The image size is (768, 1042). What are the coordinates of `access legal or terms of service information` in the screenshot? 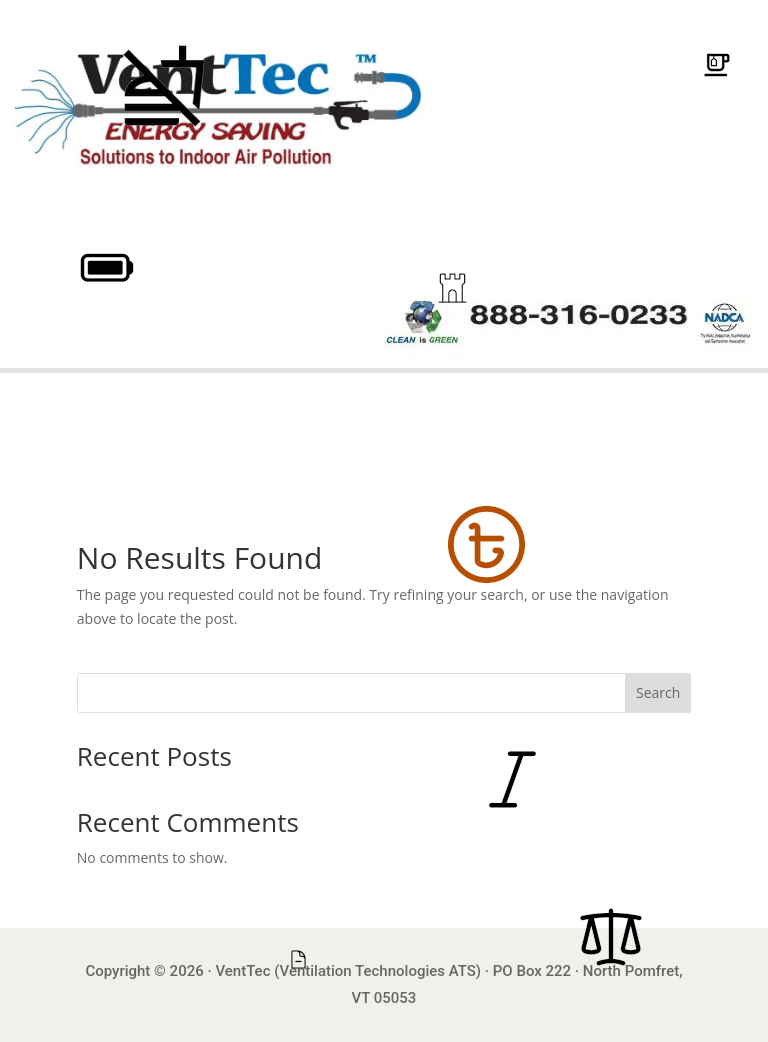 It's located at (611, 937).